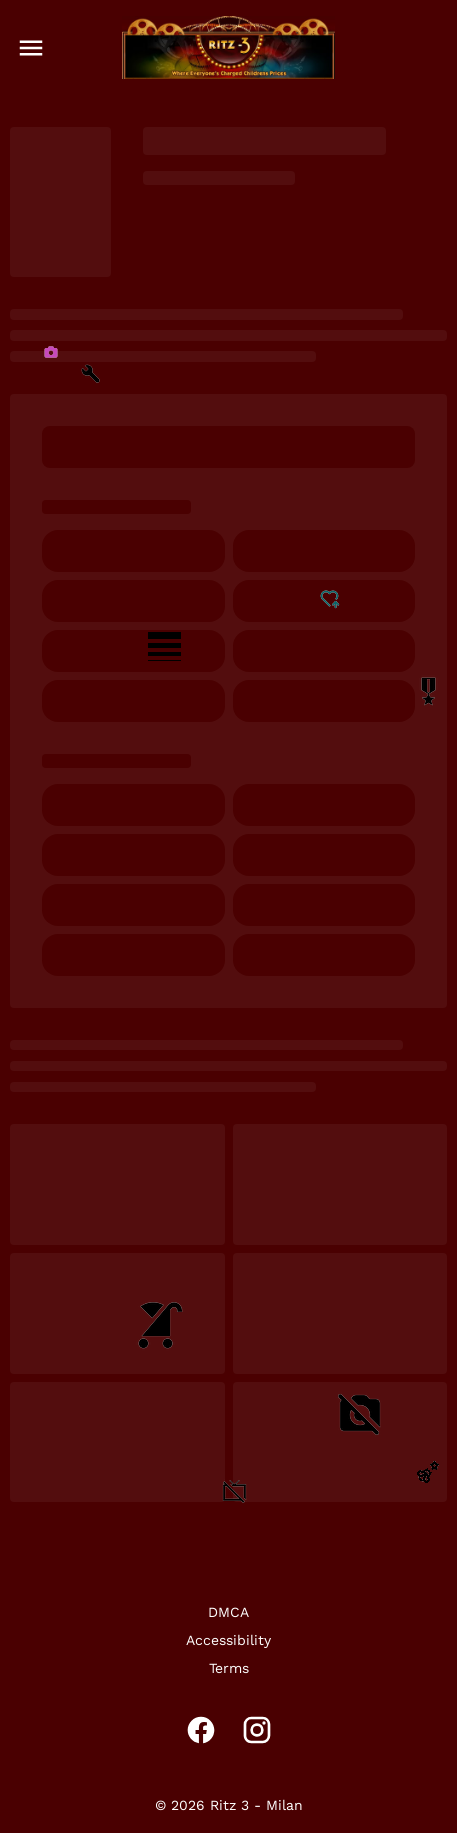 This screenshot has width=457, height=1833. What do you see at coordinates (164, 646) in the screenshot?
I see `adjust line thickness or stroke weight` at bounding box center [164, 646].